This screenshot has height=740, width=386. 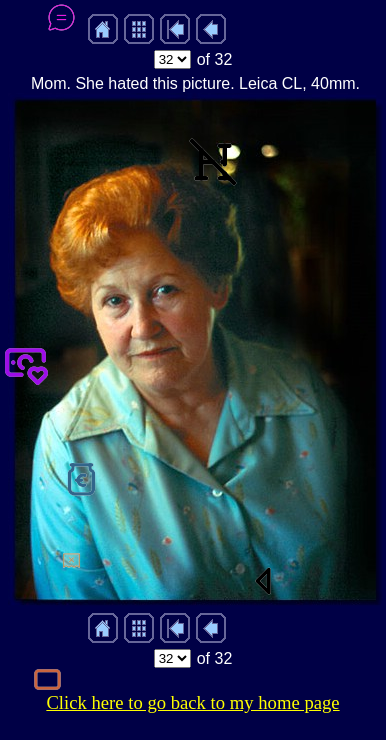 What do you see at coordinates (47, 679) in the screenshot?
I see `crop image to 7:5 aspect ratio` at bounding box center [47, 679].